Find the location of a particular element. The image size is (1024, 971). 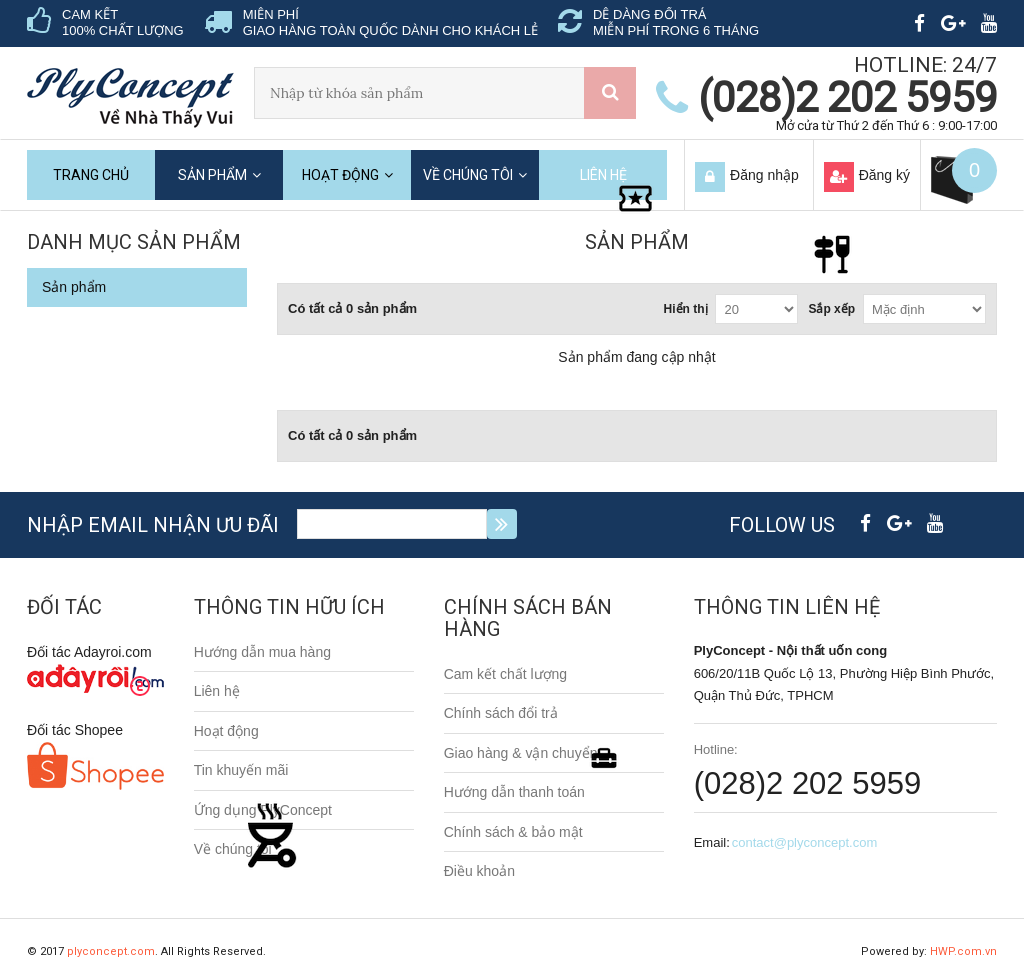

view local events or activities is located at coordinates (635, 198).